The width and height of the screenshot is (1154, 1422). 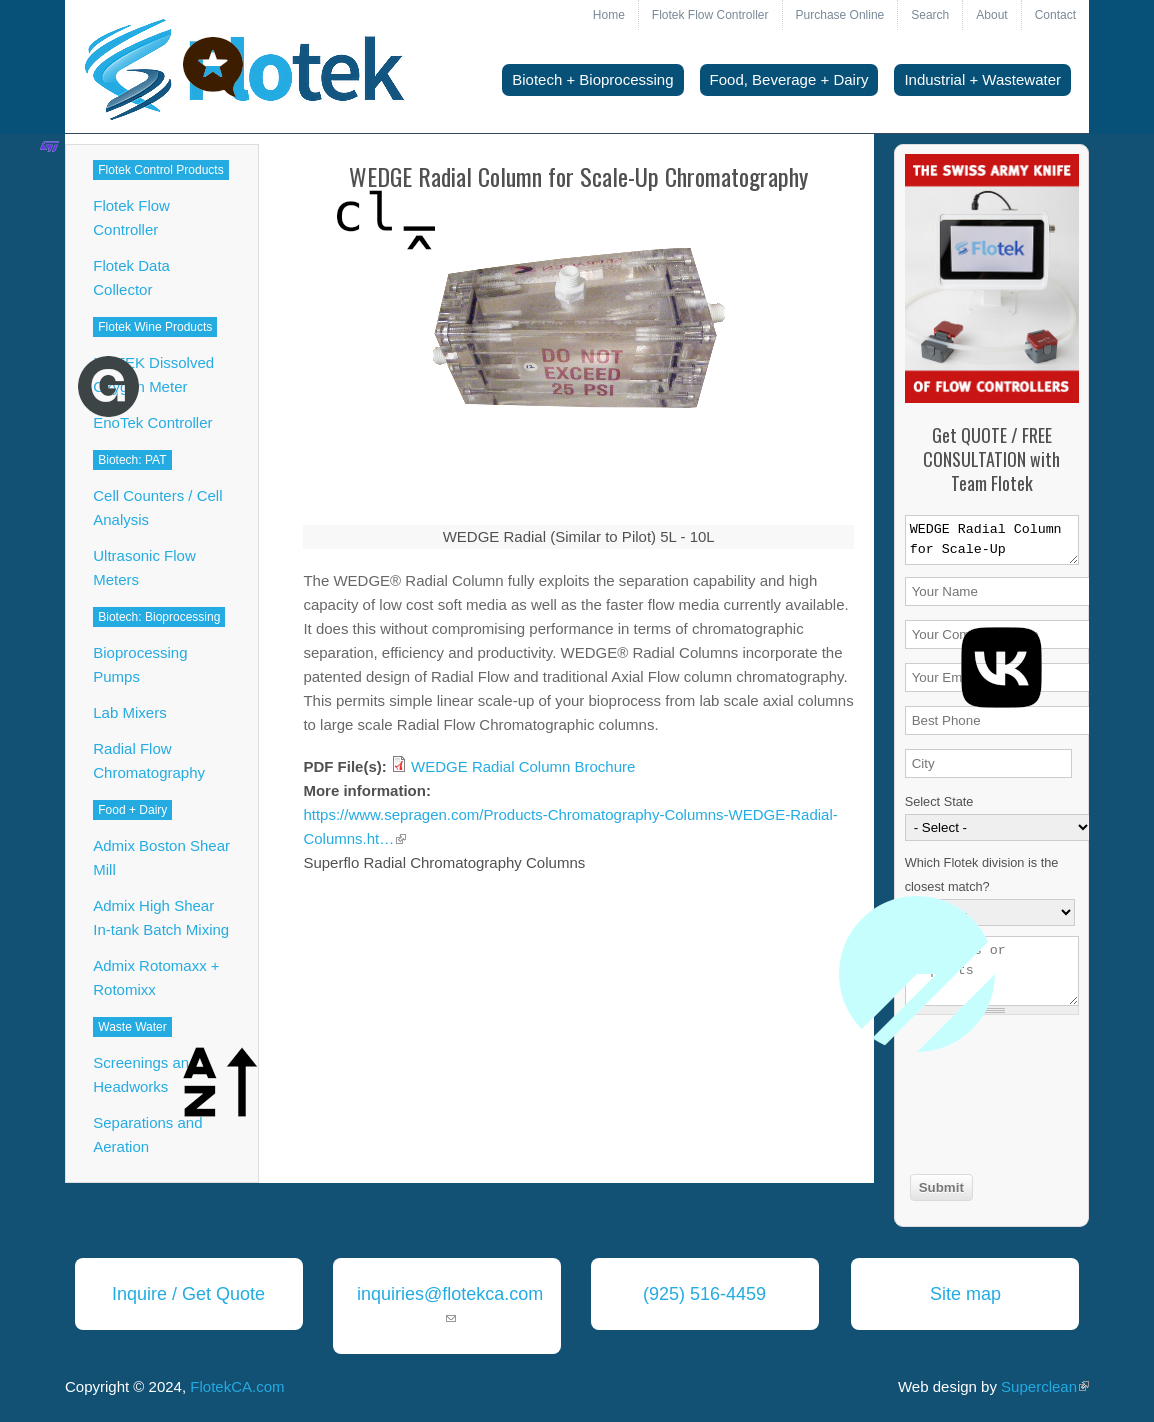 I want to click on open the Micro.blog app, so click(x=213, y=67).